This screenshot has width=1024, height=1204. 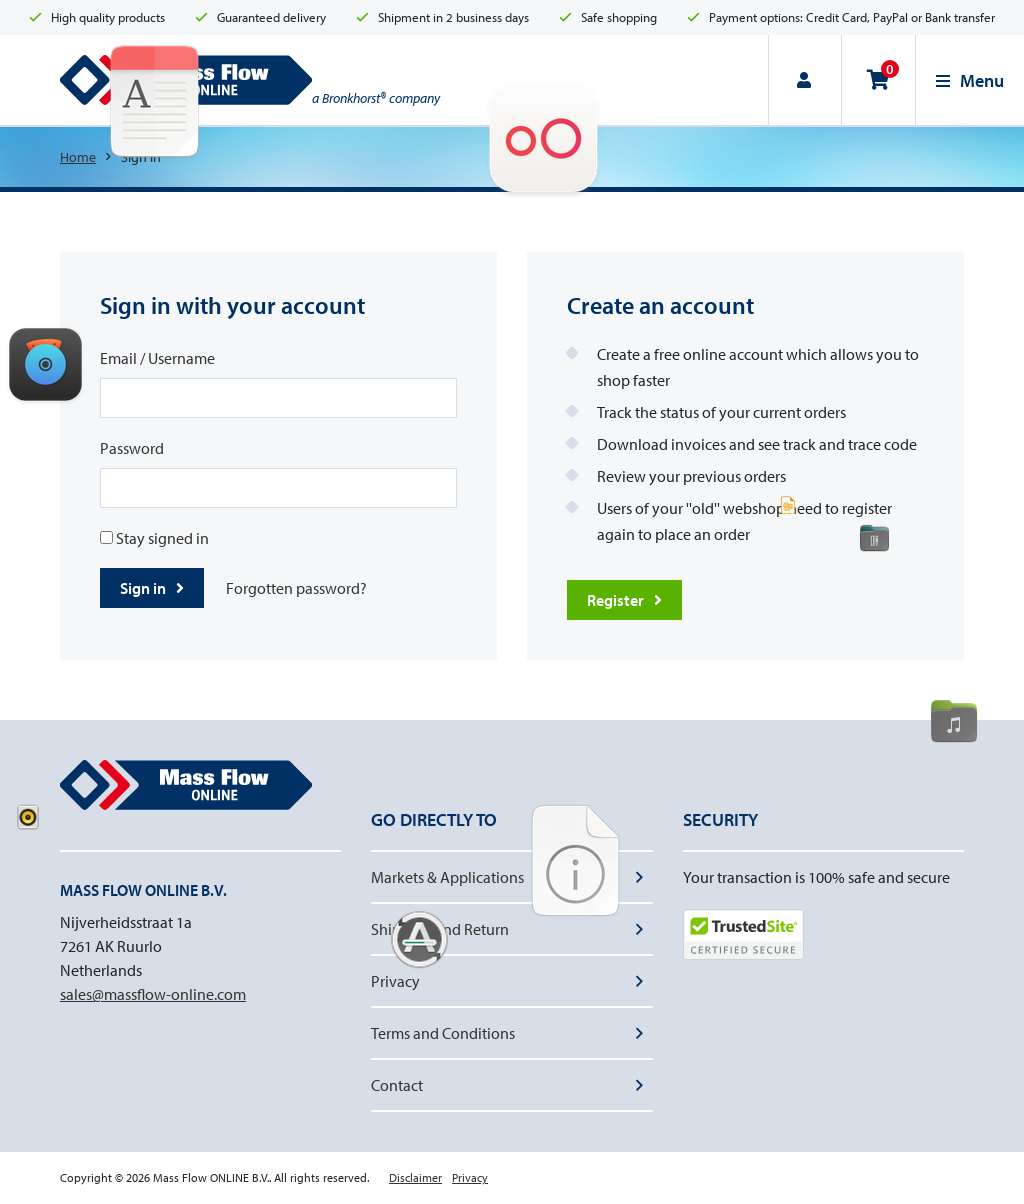 What do you see at coordinates (788, 505) in the screenshot?
I see `a libreoffice draw document file` at bounding box center [788, 505].